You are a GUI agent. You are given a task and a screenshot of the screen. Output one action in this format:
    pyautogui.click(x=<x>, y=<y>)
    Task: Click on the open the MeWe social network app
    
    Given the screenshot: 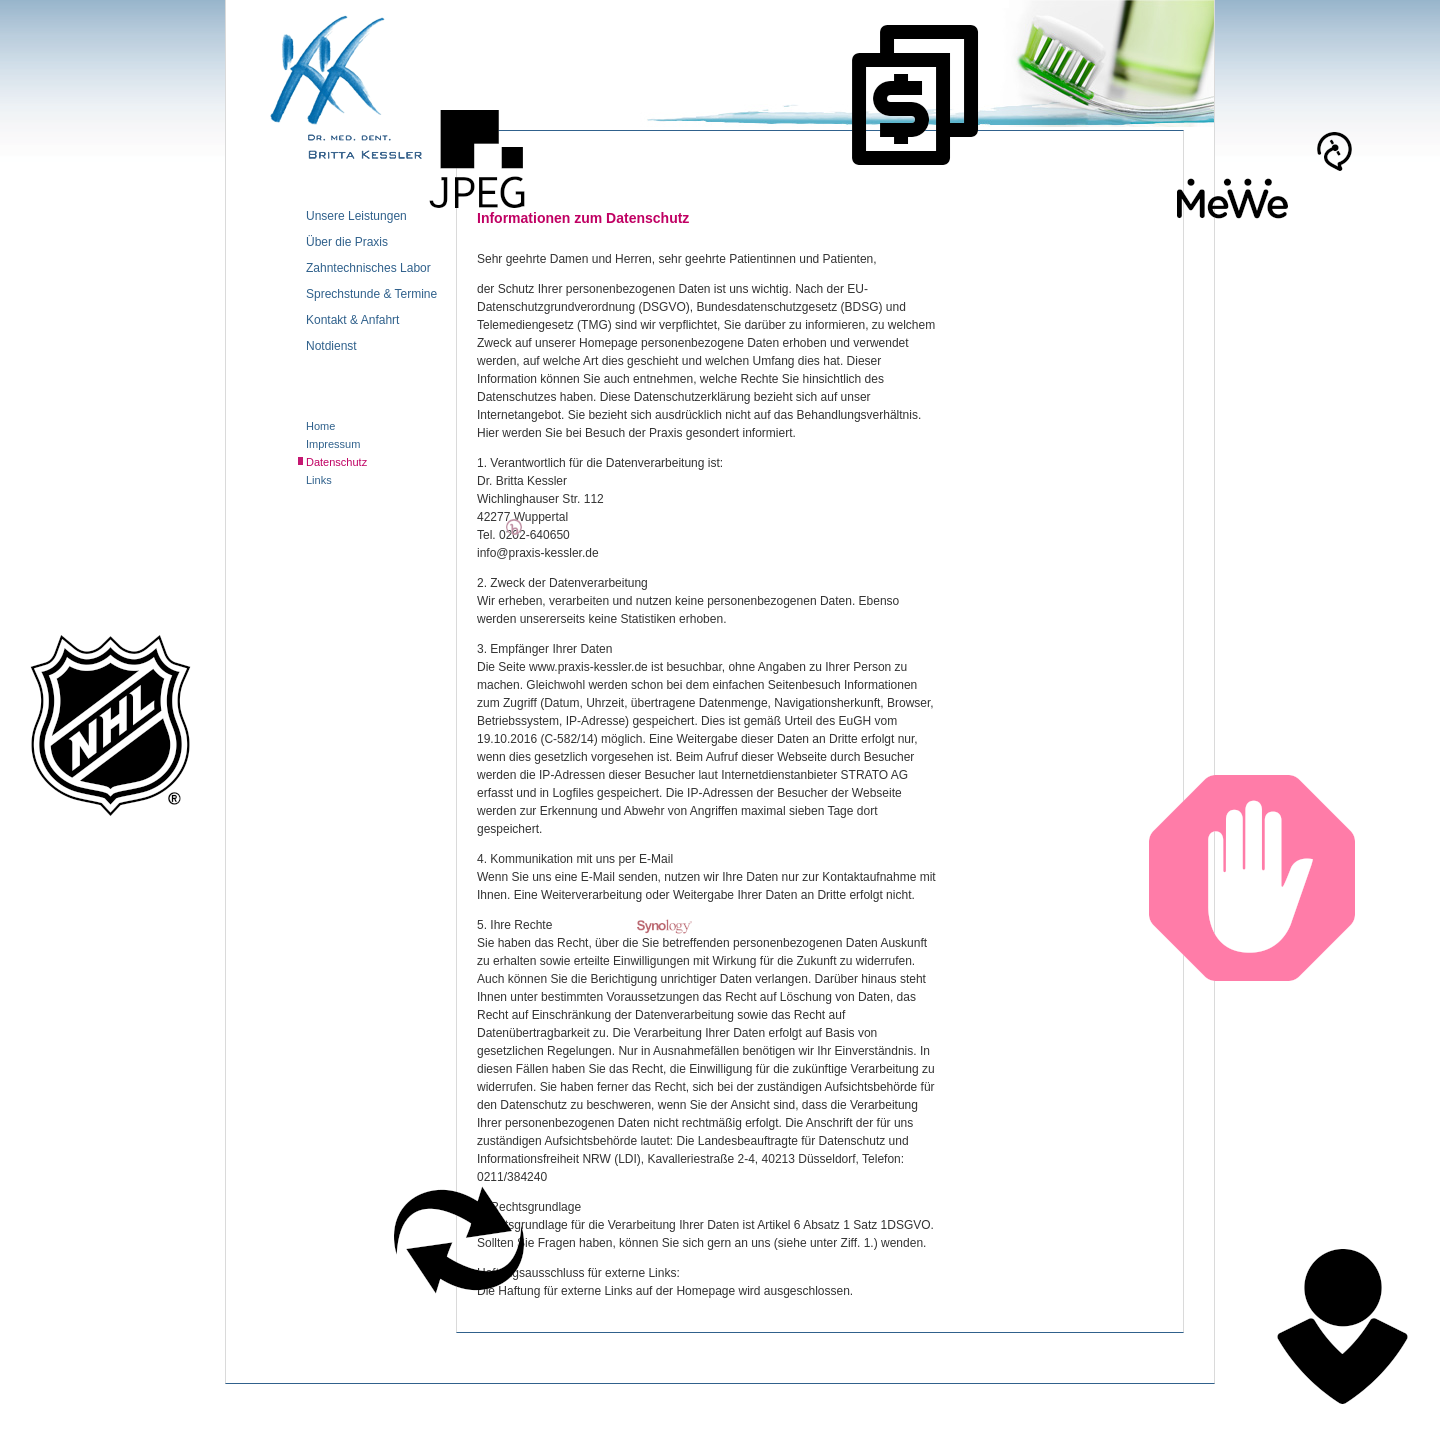 What is the action you would take?
    pyautogui.click(x=1232, y=198)
    